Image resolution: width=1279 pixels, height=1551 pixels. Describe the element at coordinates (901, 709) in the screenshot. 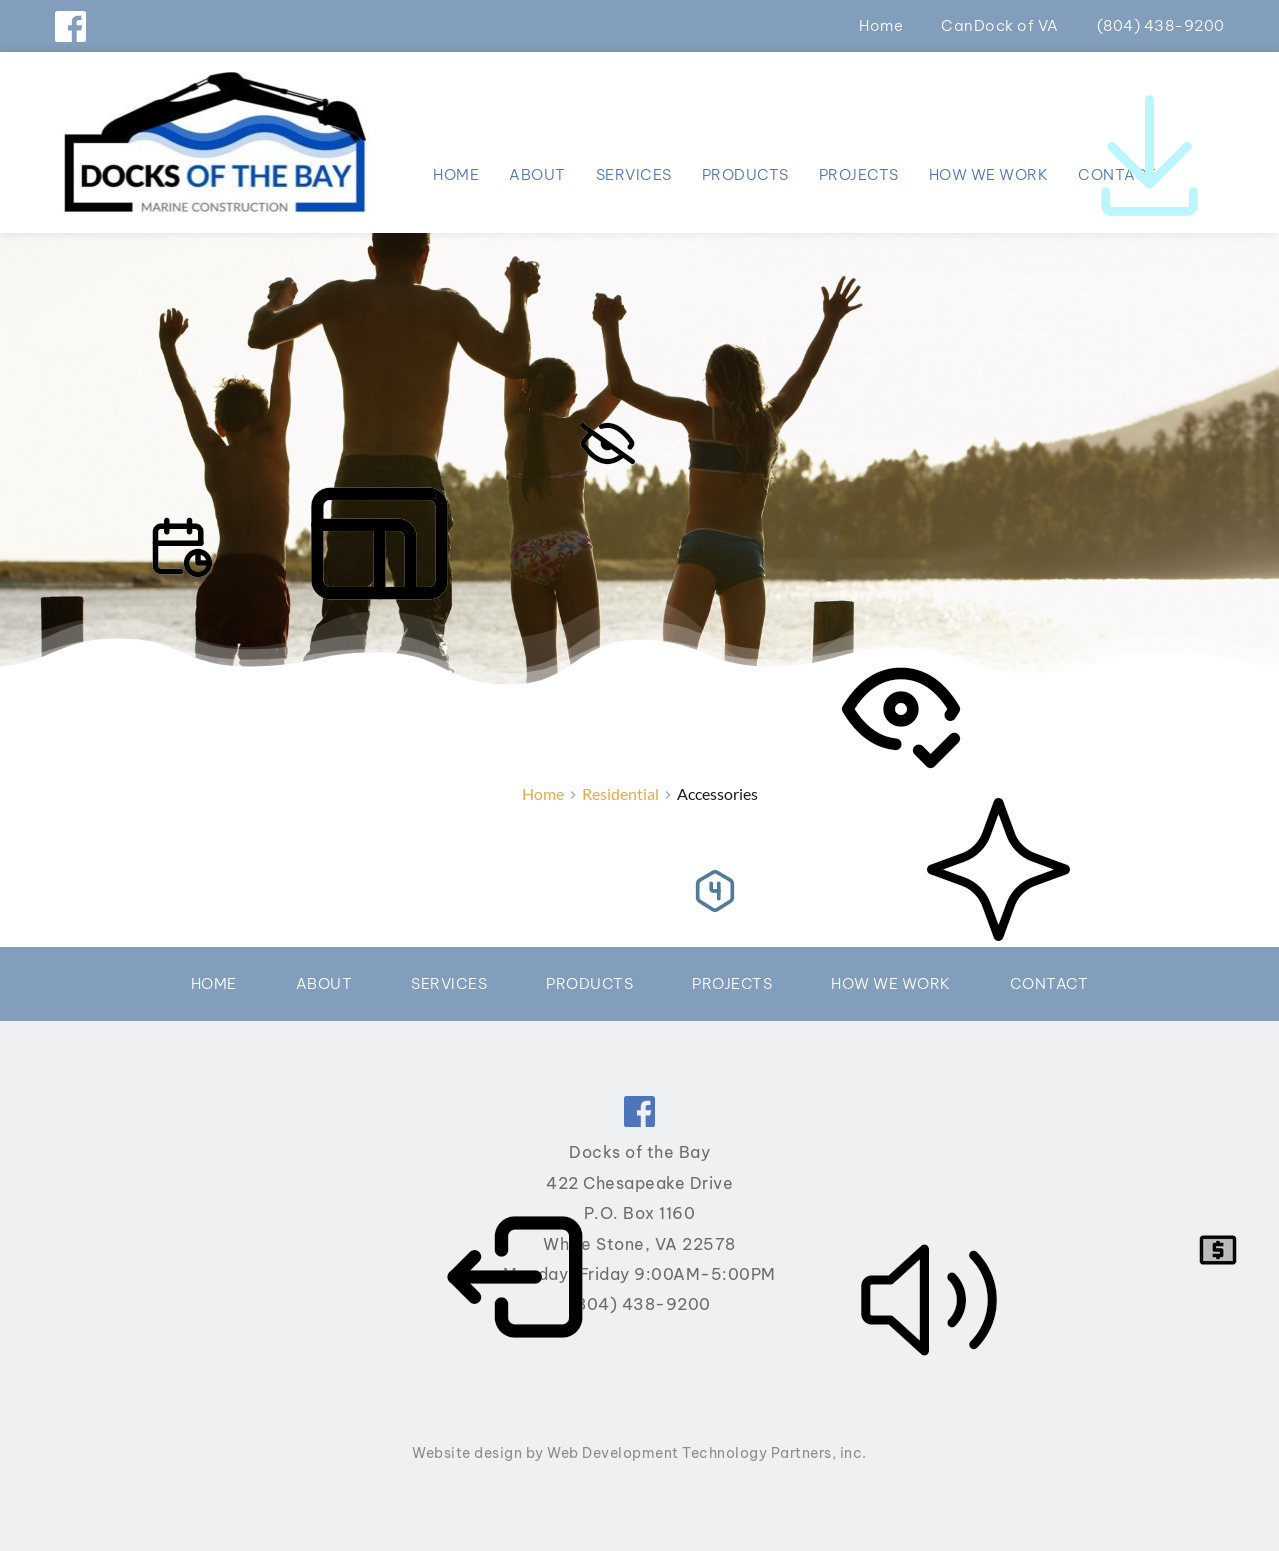

I see `mark item as viewed or read` at that location.